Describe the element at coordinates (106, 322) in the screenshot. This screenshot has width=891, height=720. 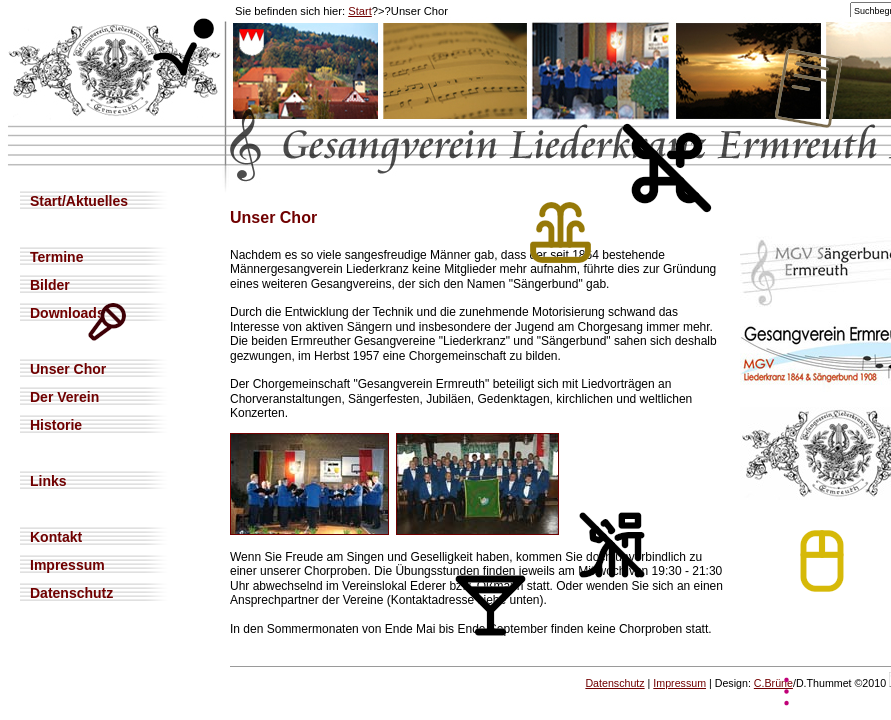
I see `access voice or audio recording features` at that location.